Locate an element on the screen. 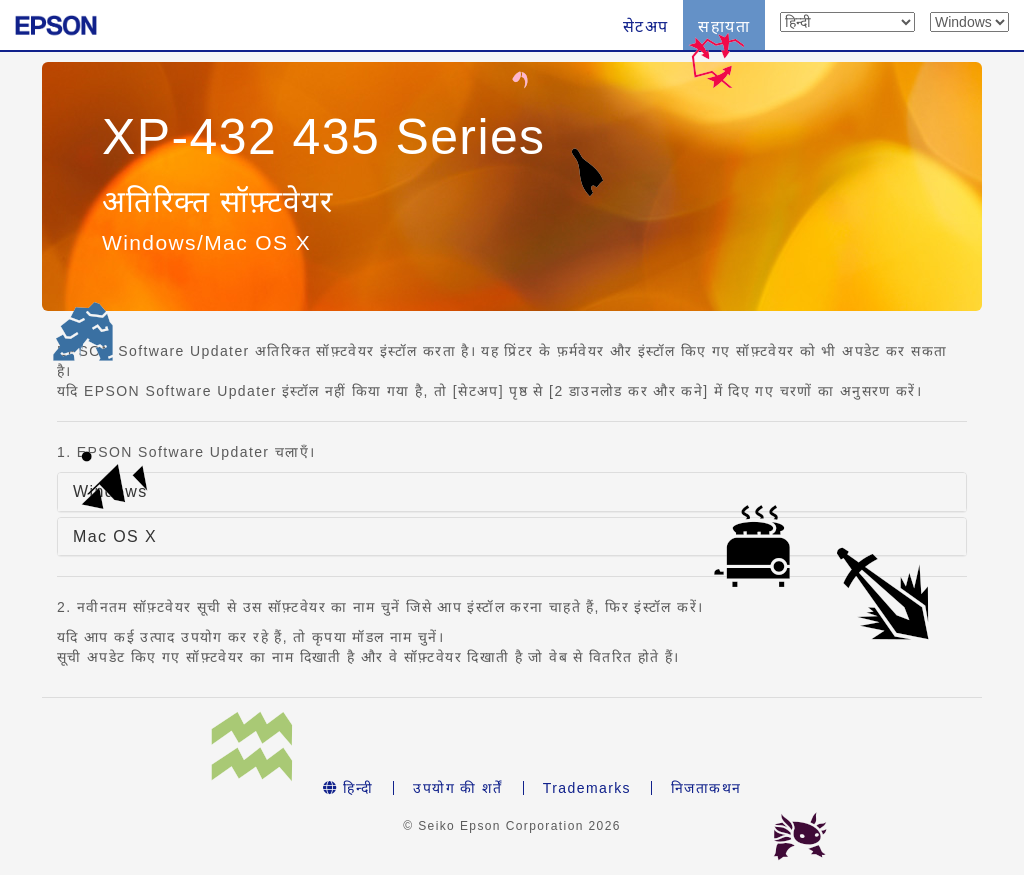 The width and height of the screenshot is (1024, 875). aquarius zodiac sign indicator is located at coordinates (252, 746).